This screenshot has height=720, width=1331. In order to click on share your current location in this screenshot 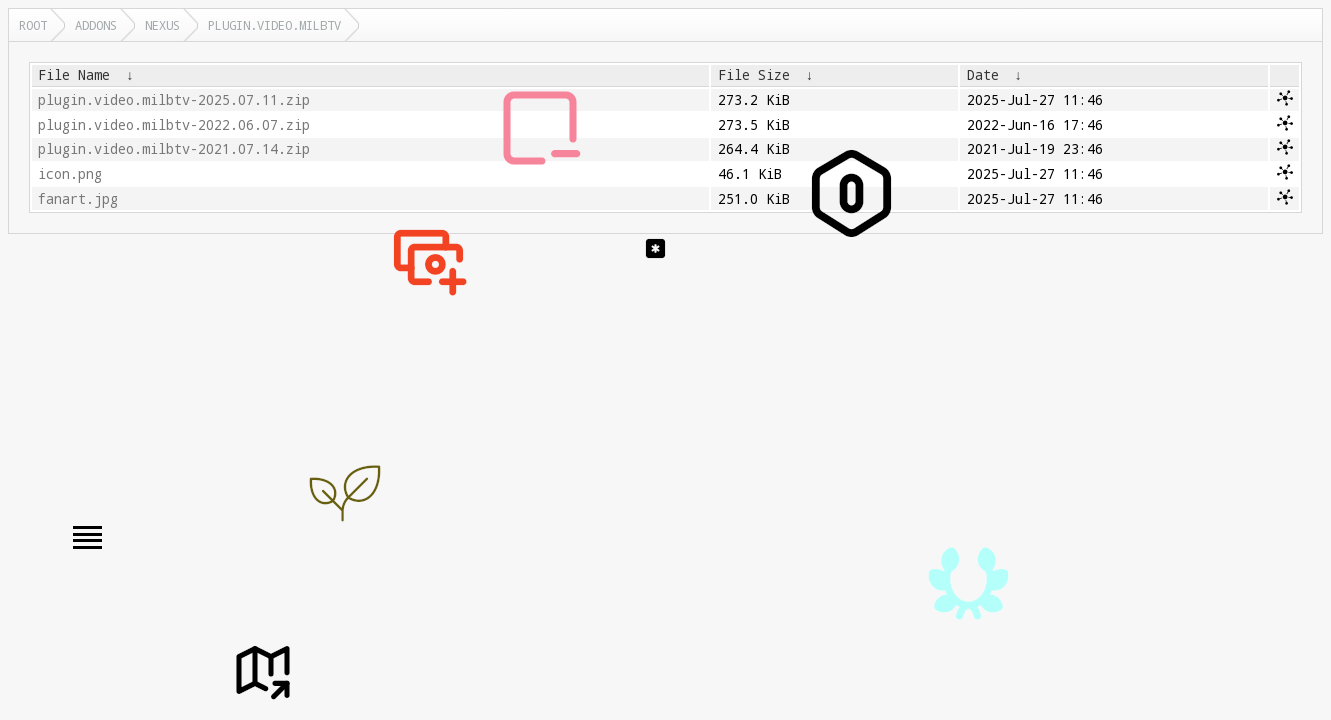, I will do `click(263, 670)`.